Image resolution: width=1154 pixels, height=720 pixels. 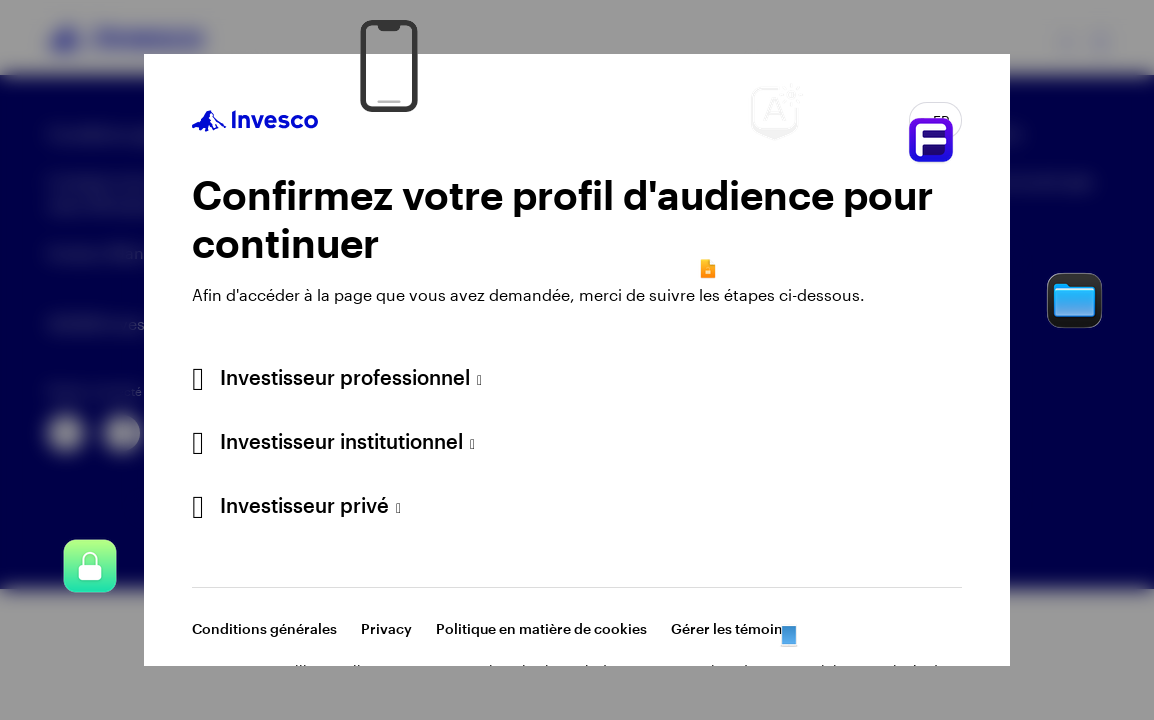 I want to click on open the files app, so click(x=1074, y=300).